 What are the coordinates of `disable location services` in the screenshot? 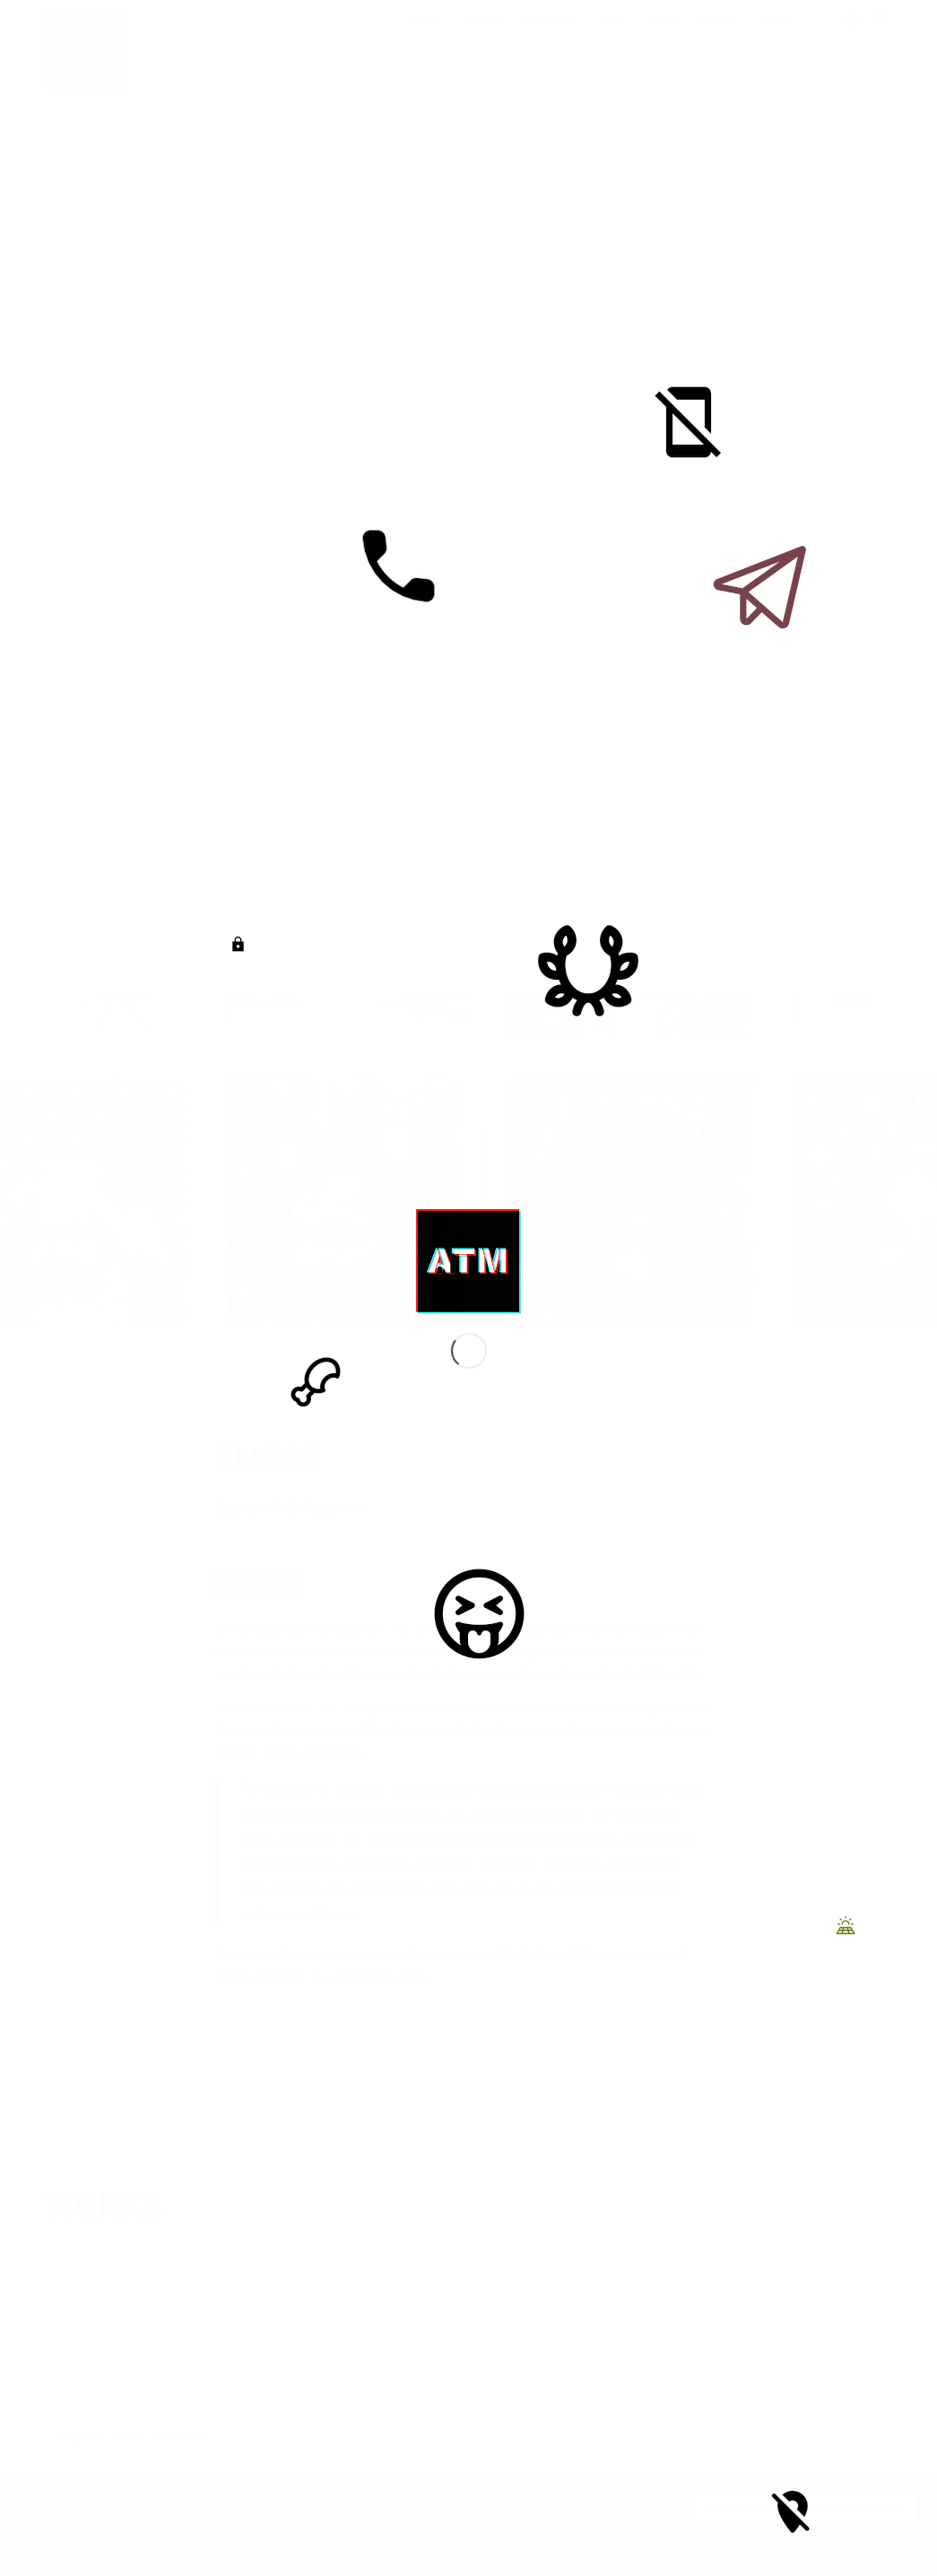 It's located at (793, 2512).